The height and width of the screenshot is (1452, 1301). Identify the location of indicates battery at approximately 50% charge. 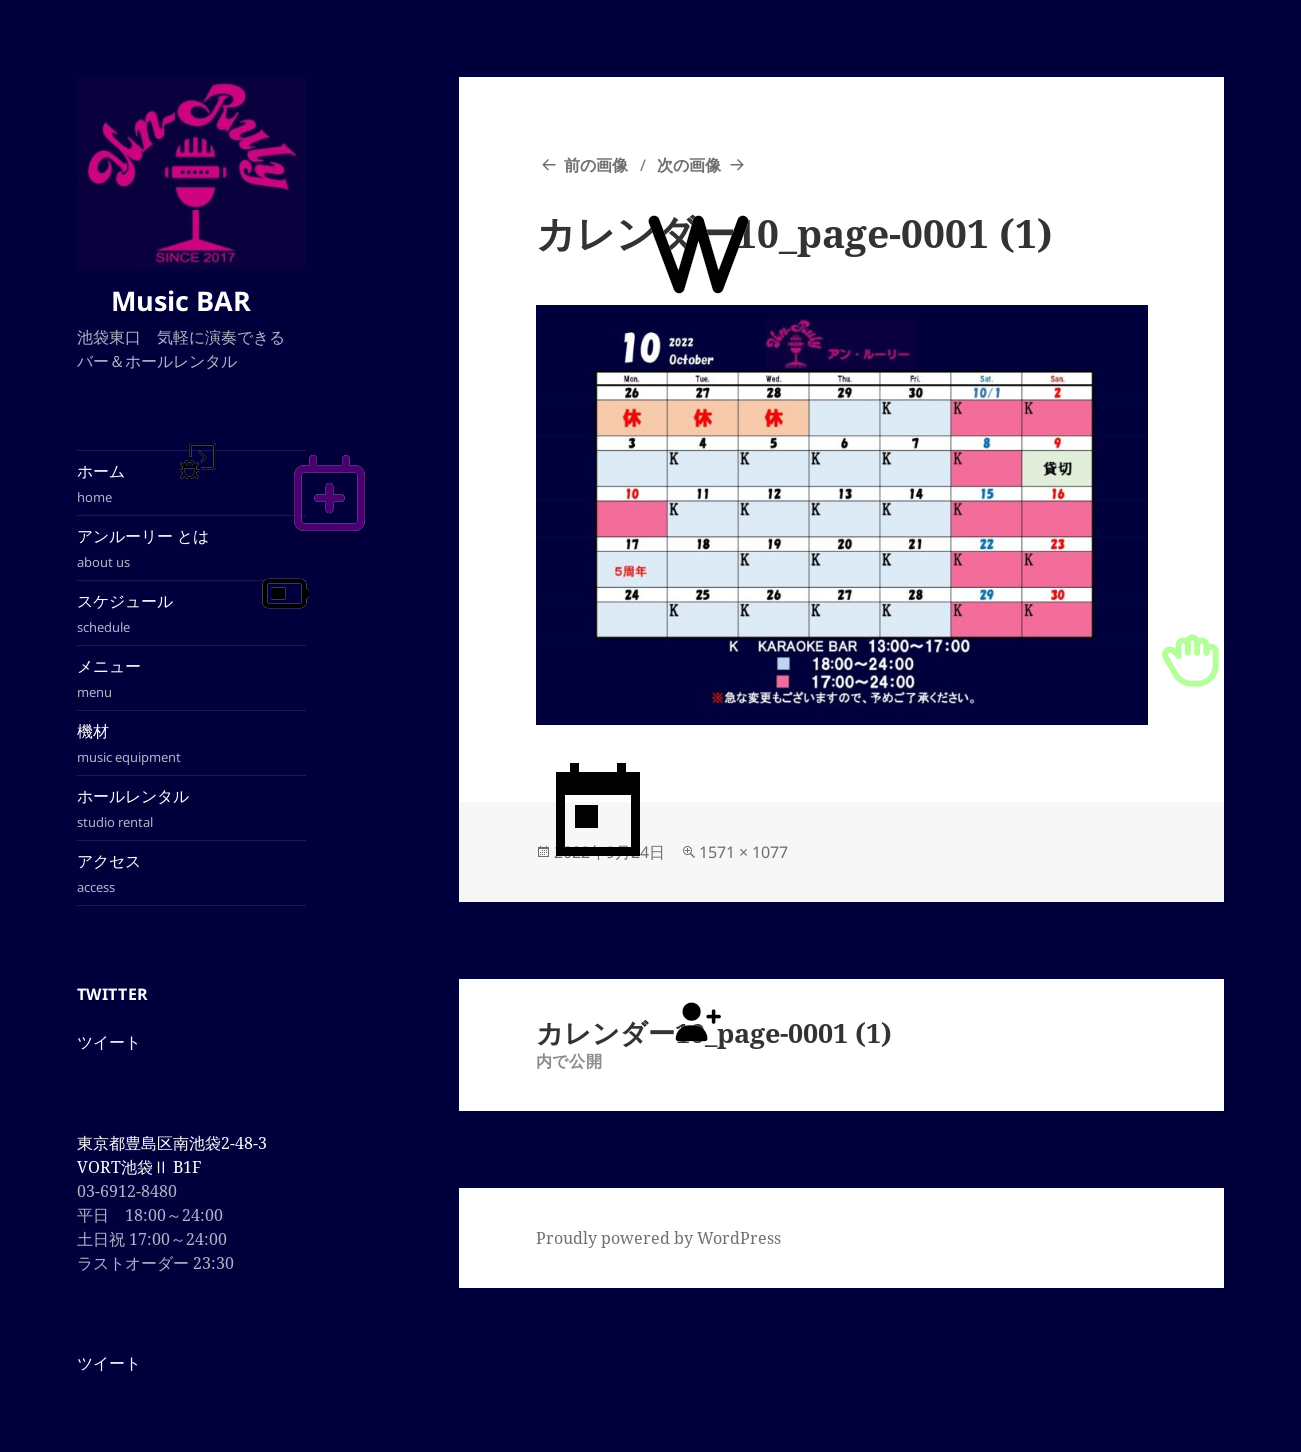
(284, 593).